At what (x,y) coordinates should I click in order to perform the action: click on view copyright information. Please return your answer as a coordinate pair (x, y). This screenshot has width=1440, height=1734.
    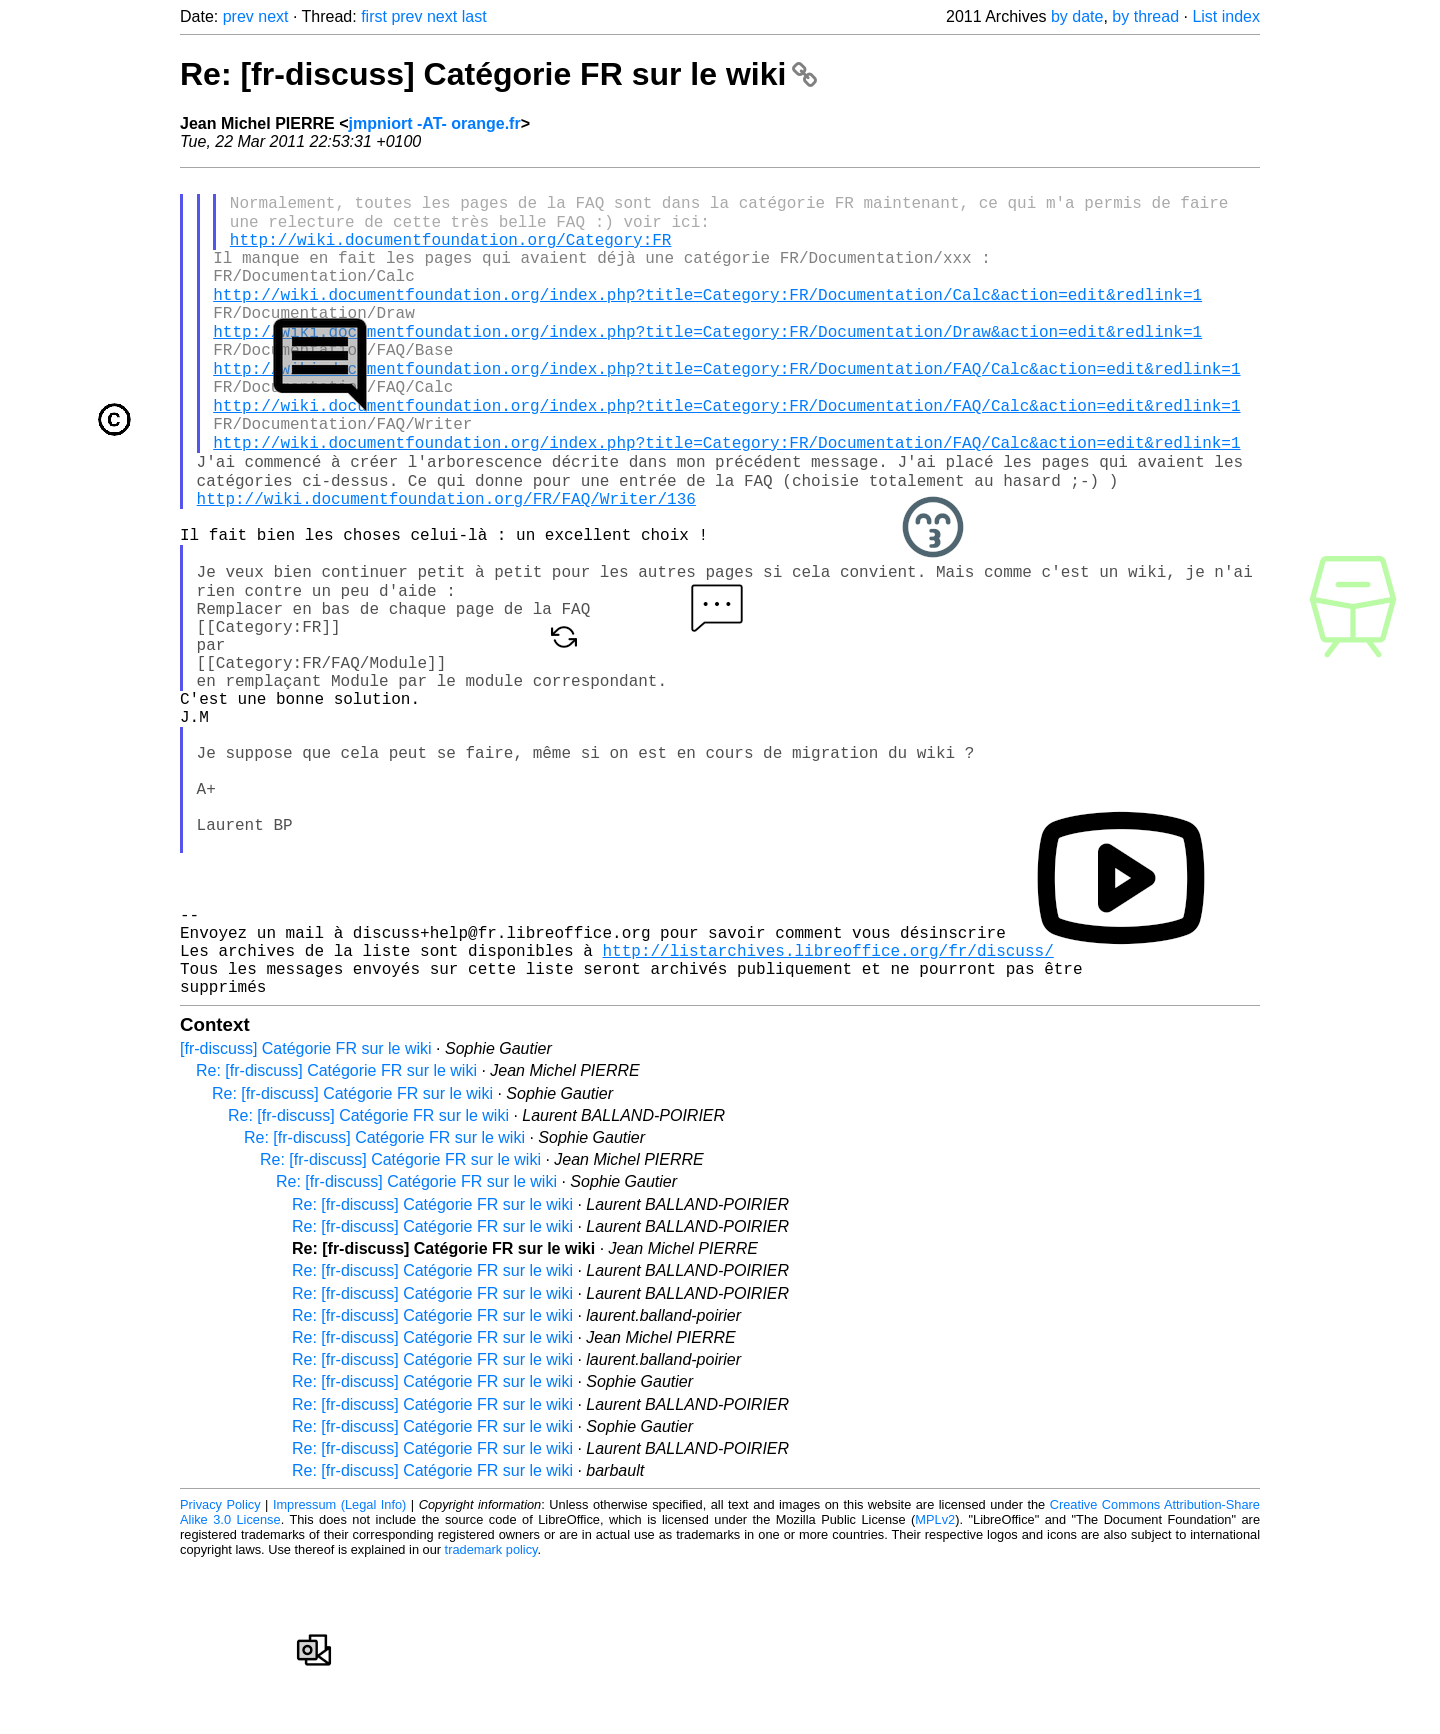
    Looking at the image, I should click on (114, 419).